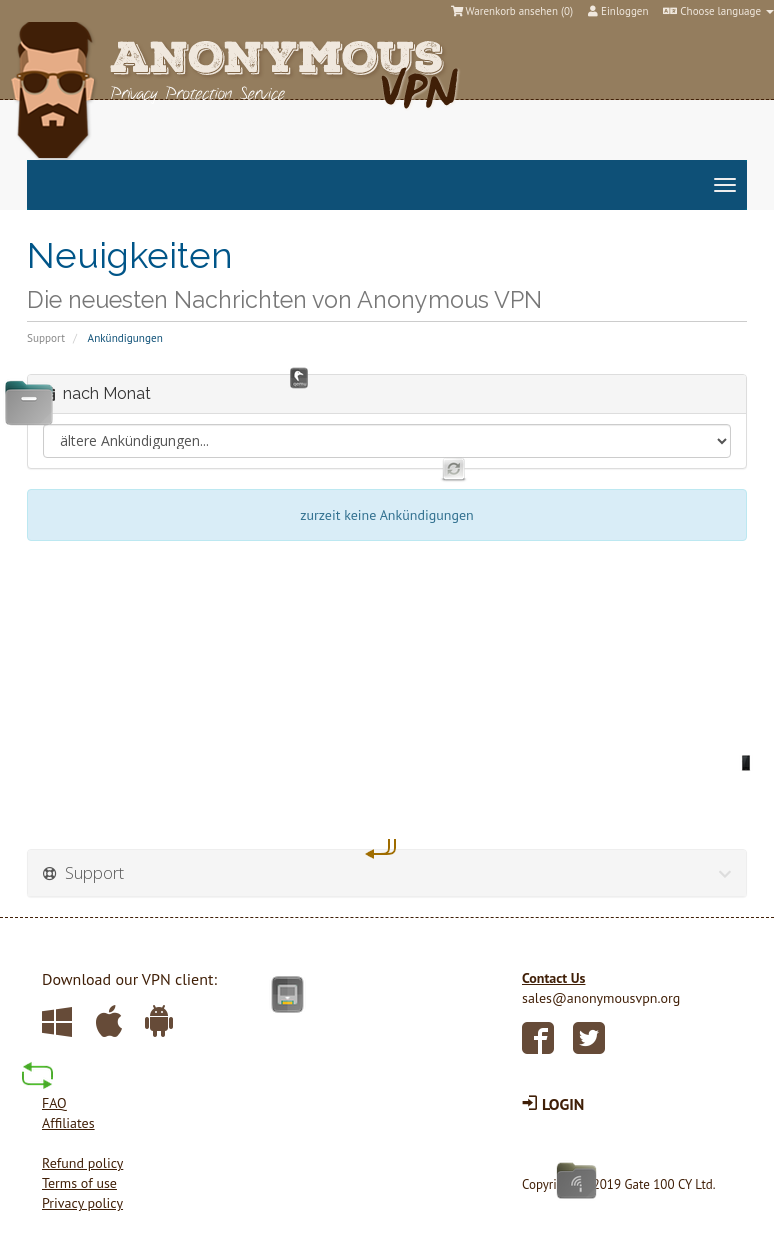 This screenshot has height=1243, width=774. Describe the element at coordinates (29, 403) in the screenshot. I see `open the file manager application` at that location.